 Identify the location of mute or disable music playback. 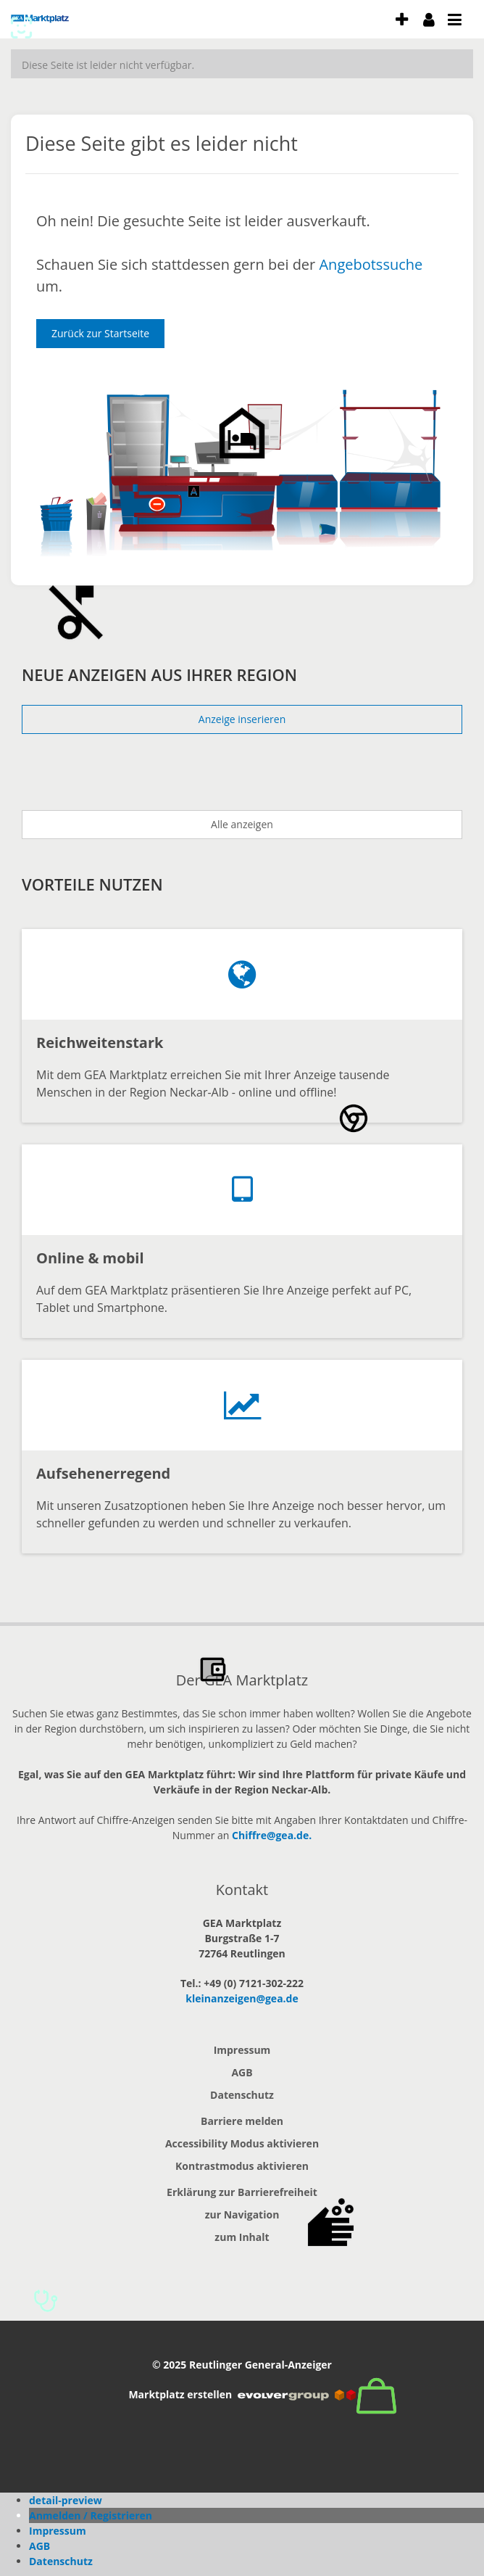
(75, 612).